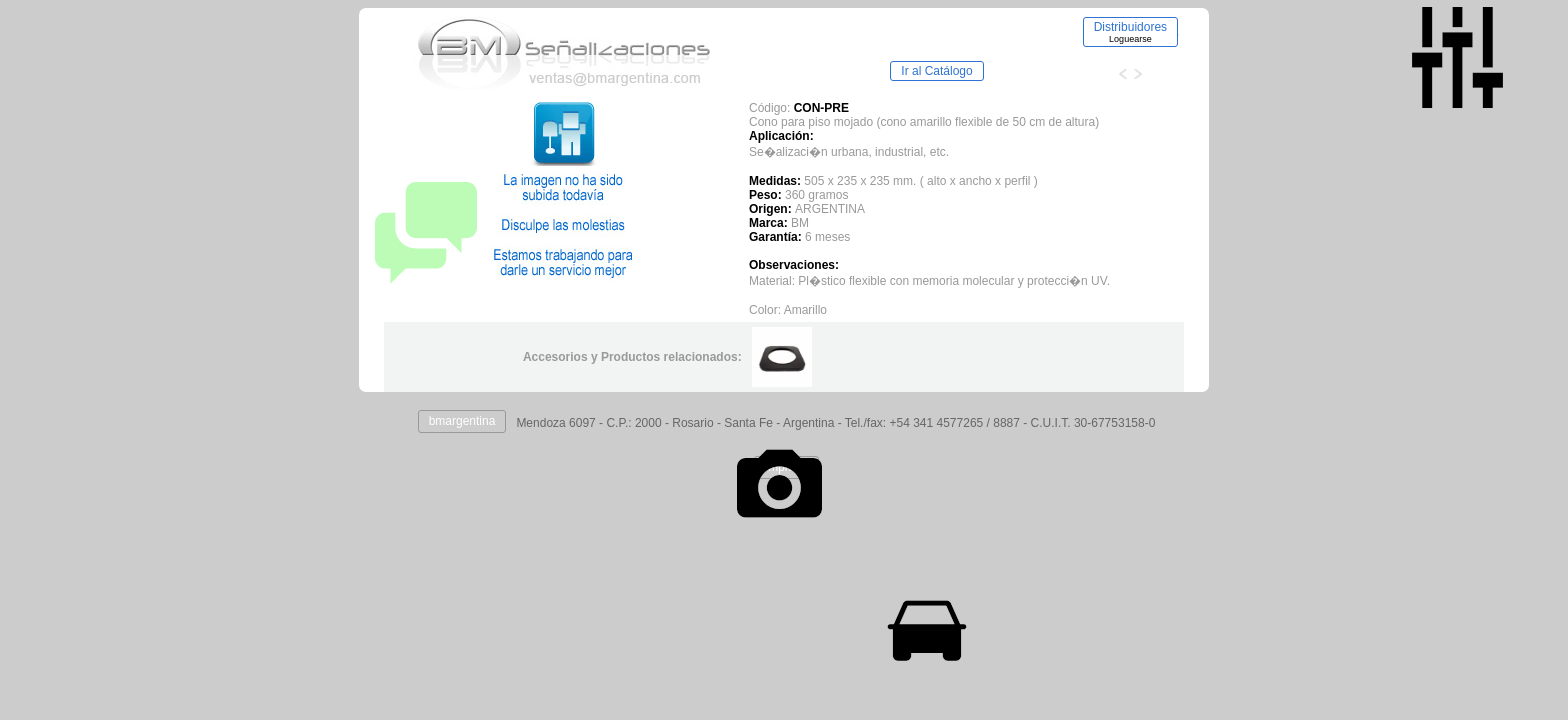 Image resolution: width=1568 pixels, height=720 pixels. Describe the element at coordinates (927, 632) in the screenshot. I see `access vehicle or car-related settings` at that location.